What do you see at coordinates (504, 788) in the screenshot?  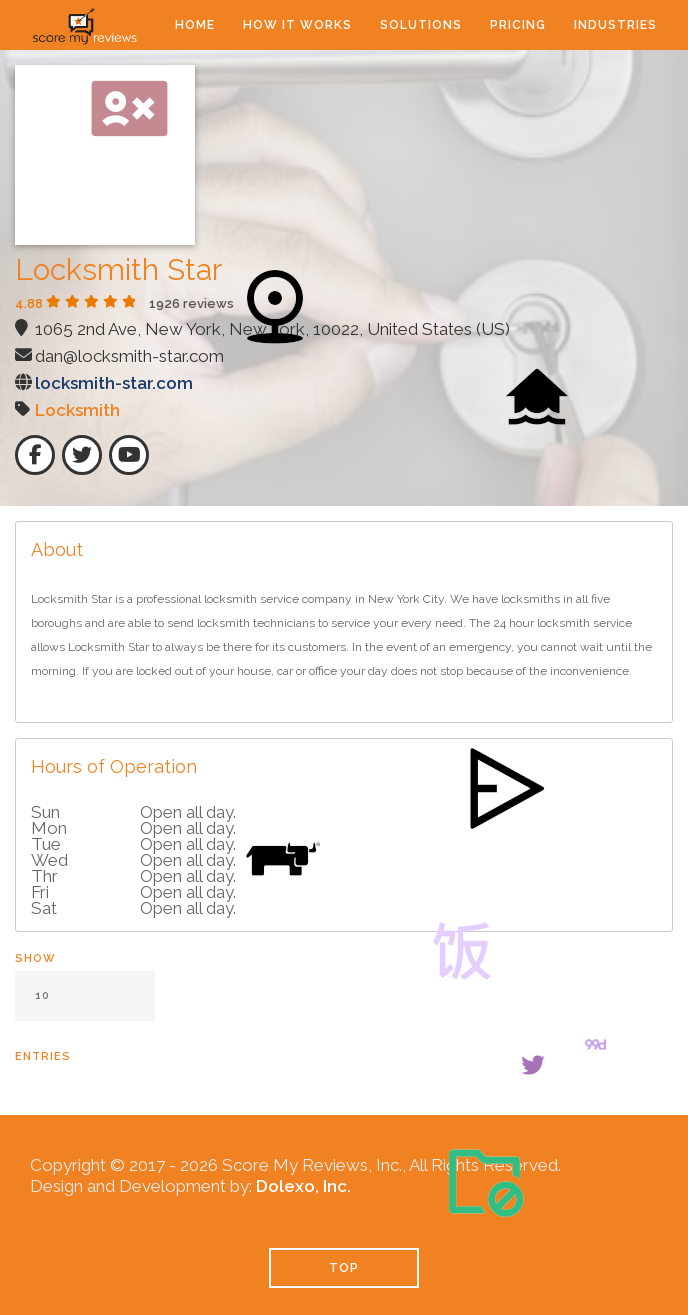 I see `send a message` at bounding box center [504, 788].